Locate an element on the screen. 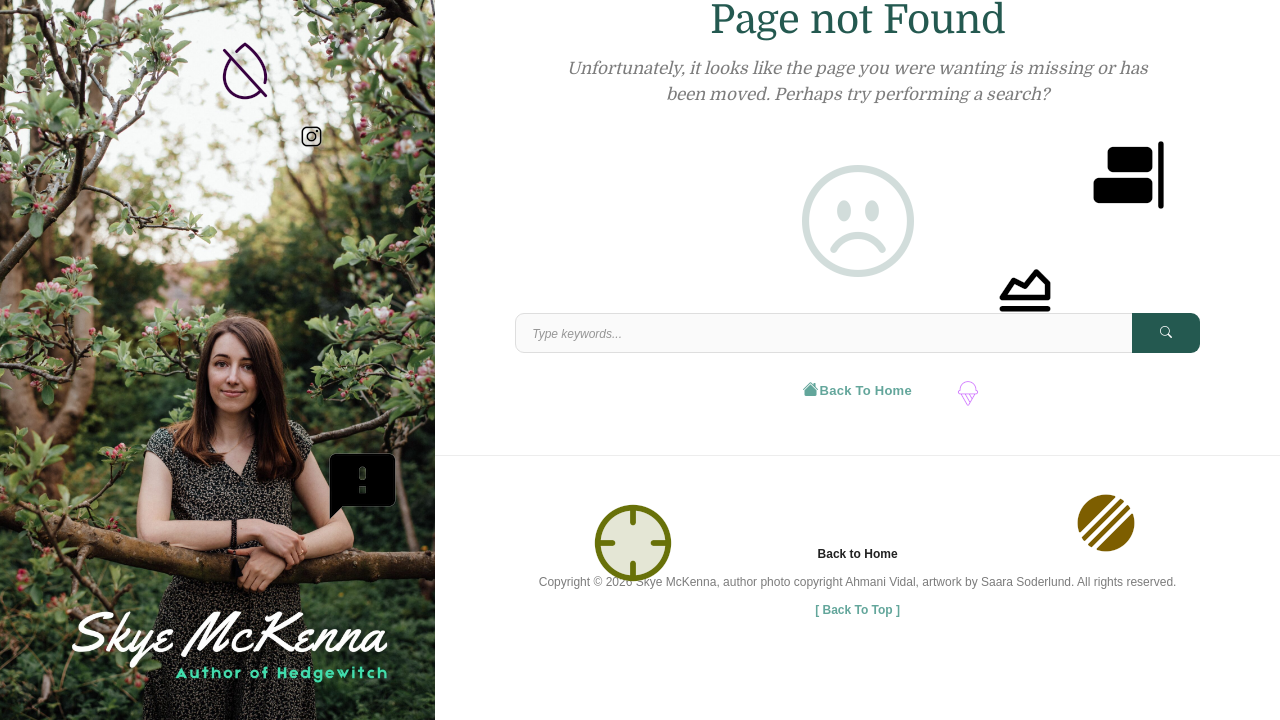  access boules or pétanque game is located at coordinates (1106, 523).